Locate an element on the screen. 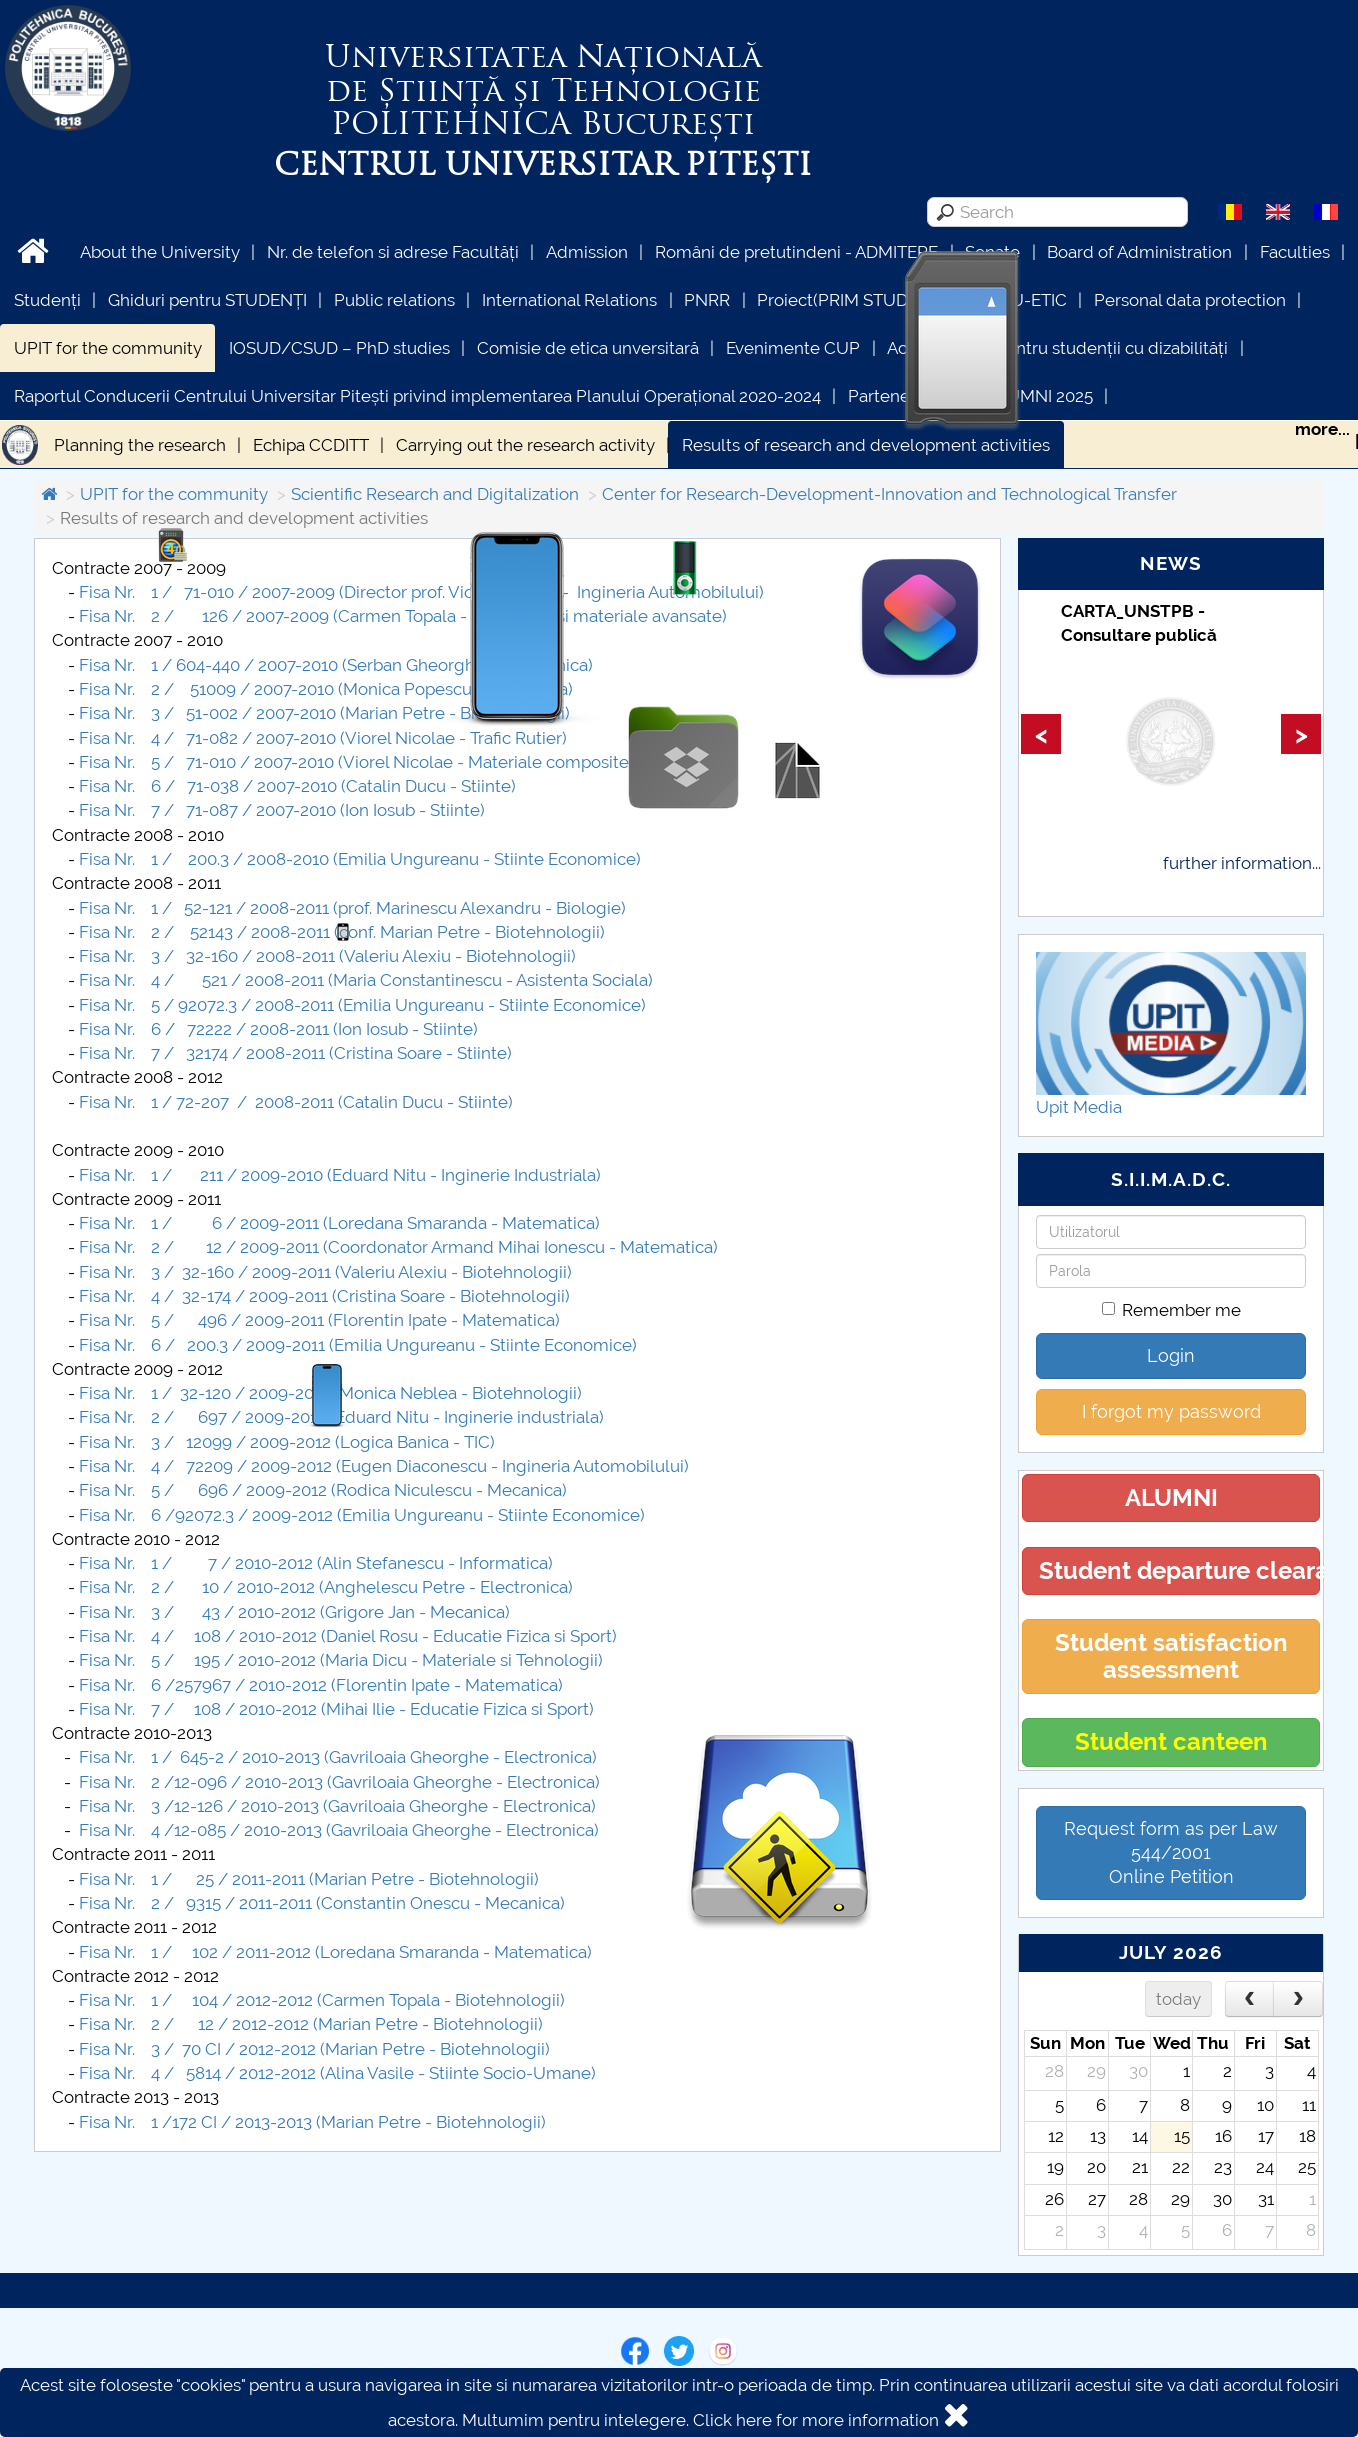  iPhone 14 Pro device icon is located at coordinates (327, 1396).